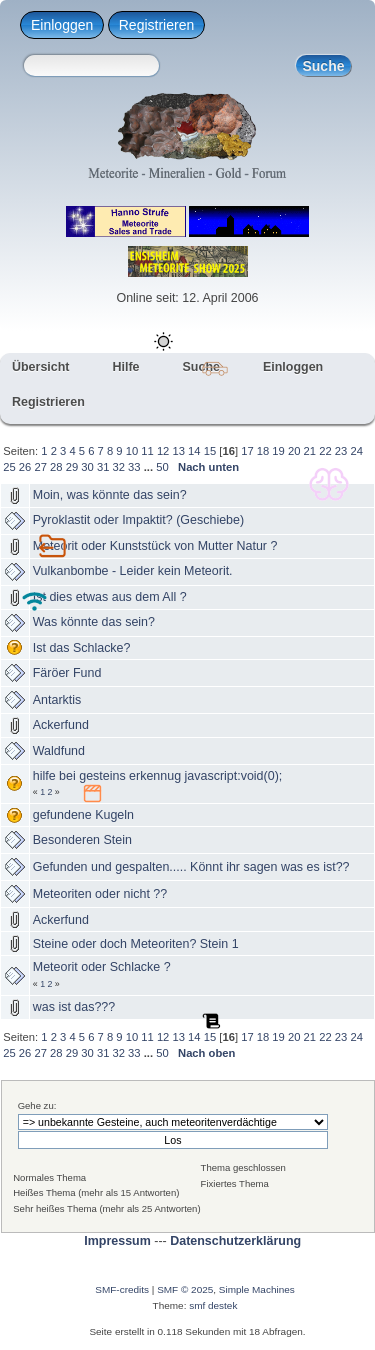 This screenshot has height=1350, width=375. I want to click on freeze the top row in a spreadsheet, so click(92, 793).